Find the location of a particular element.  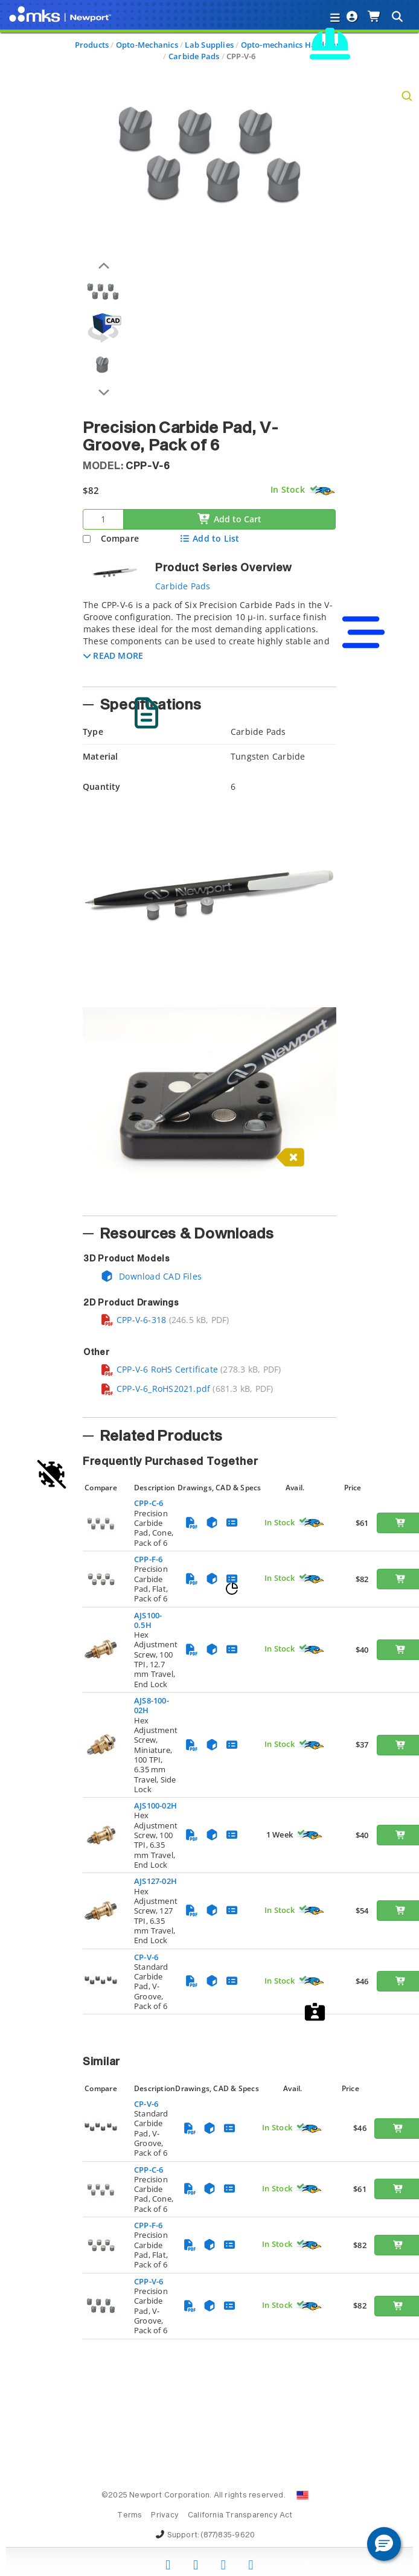

delete the last character typed is located at coordinates (292, 1157).